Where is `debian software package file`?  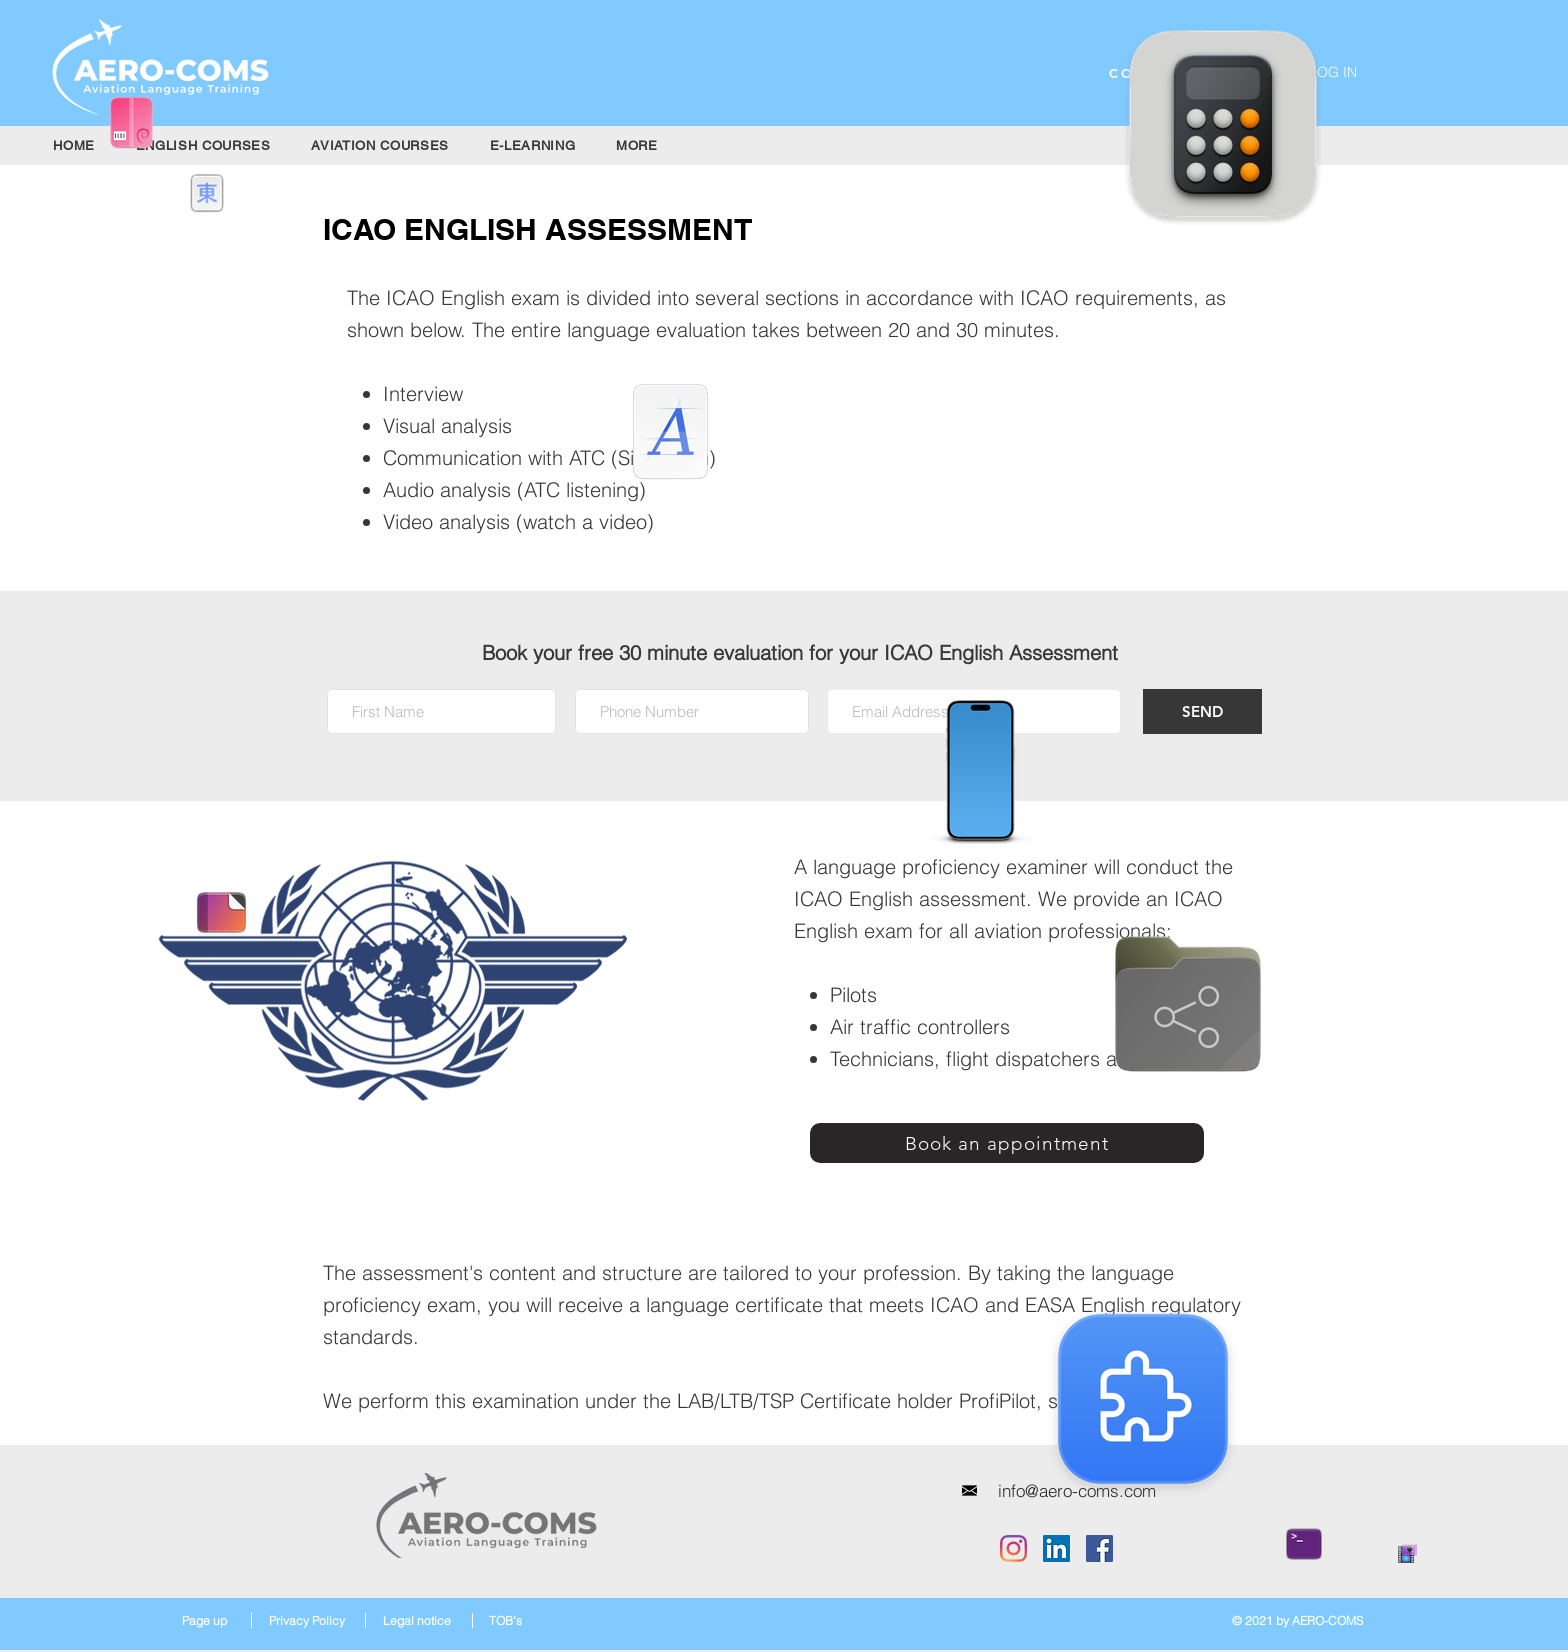 debian software package file is located at coordinates (131, 122).